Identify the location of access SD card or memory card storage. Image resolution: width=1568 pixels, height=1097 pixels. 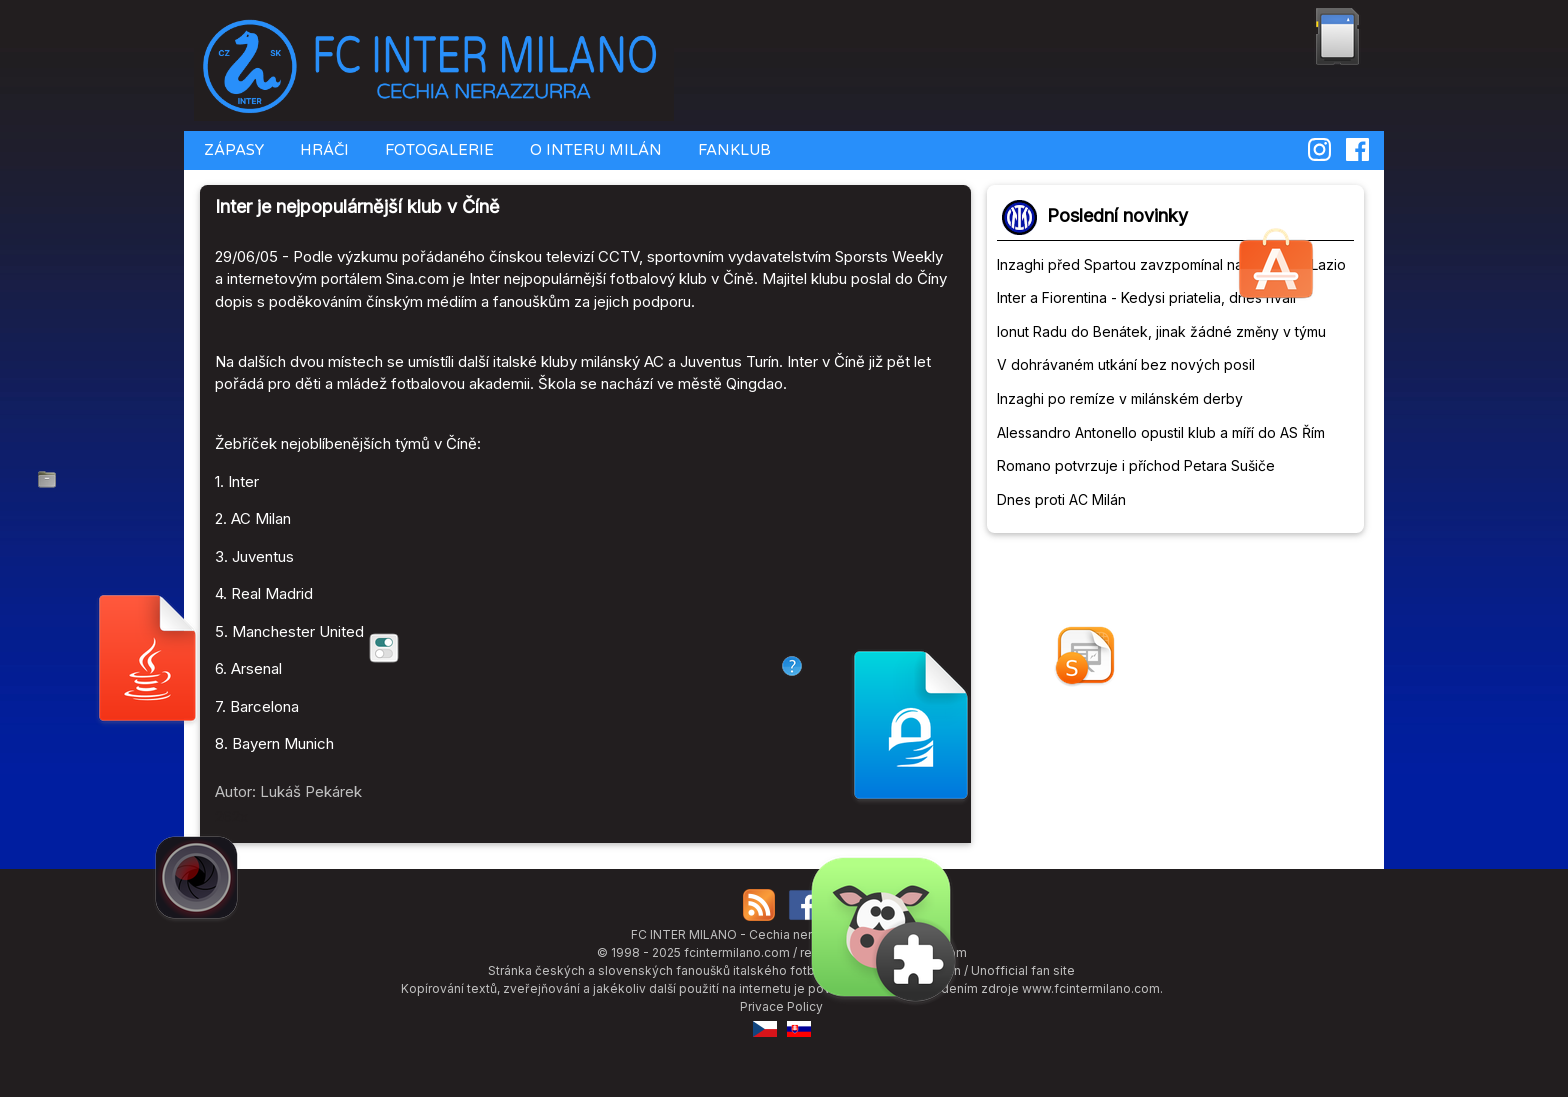
(1337, 36).